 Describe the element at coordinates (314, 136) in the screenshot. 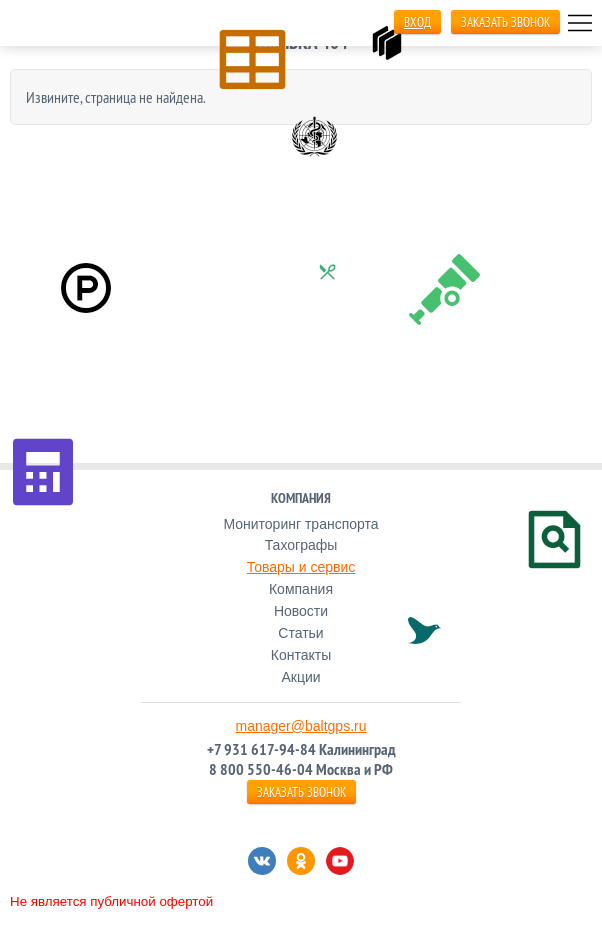

I see `world health organization official logo` at that location.